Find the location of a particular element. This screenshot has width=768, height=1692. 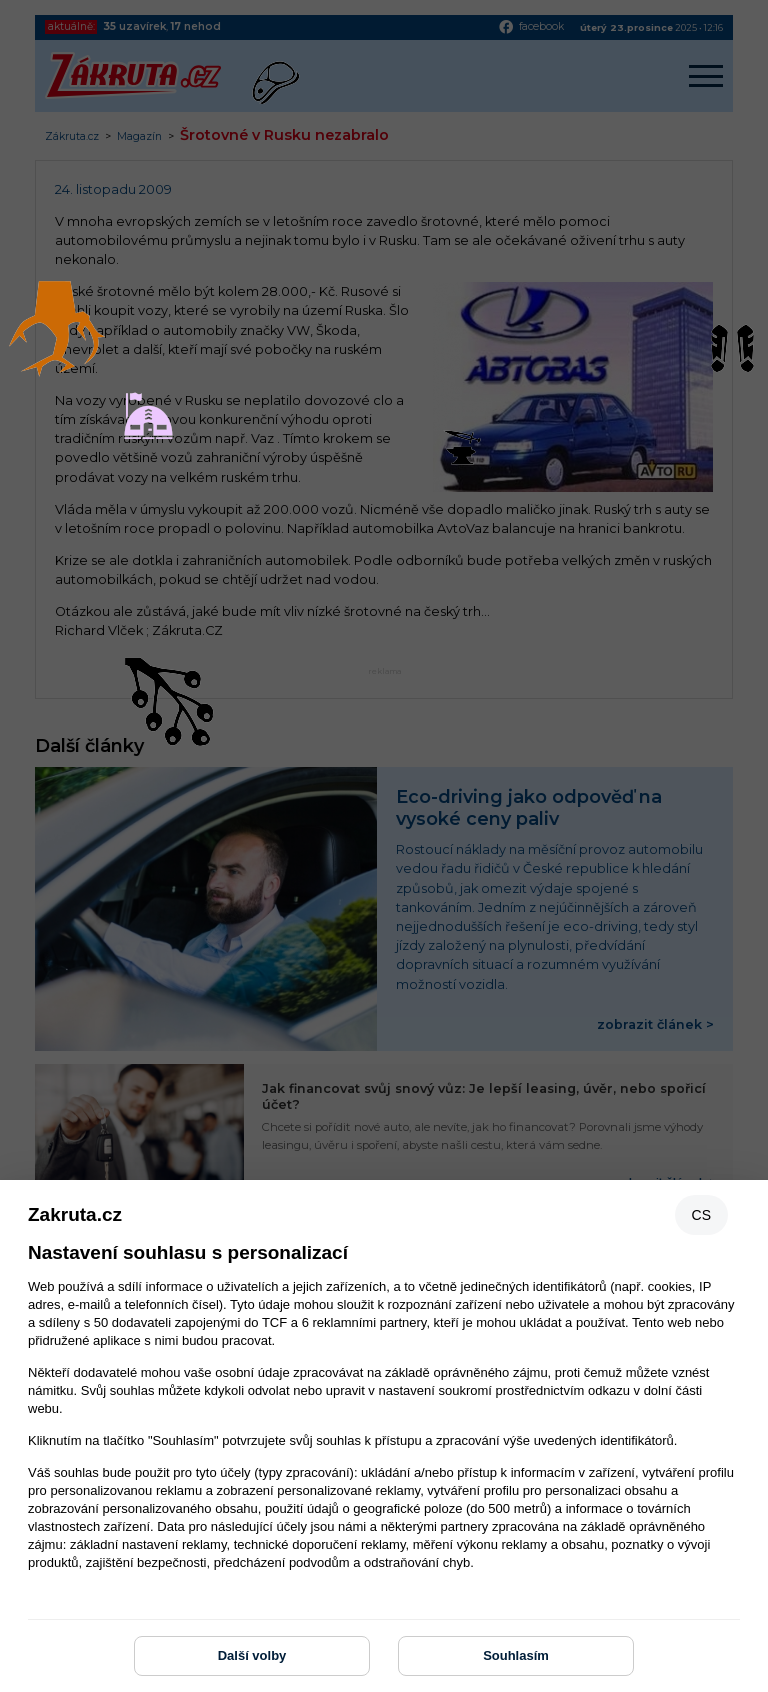

equip leg armor to your character is located at coordinates (732, 348).